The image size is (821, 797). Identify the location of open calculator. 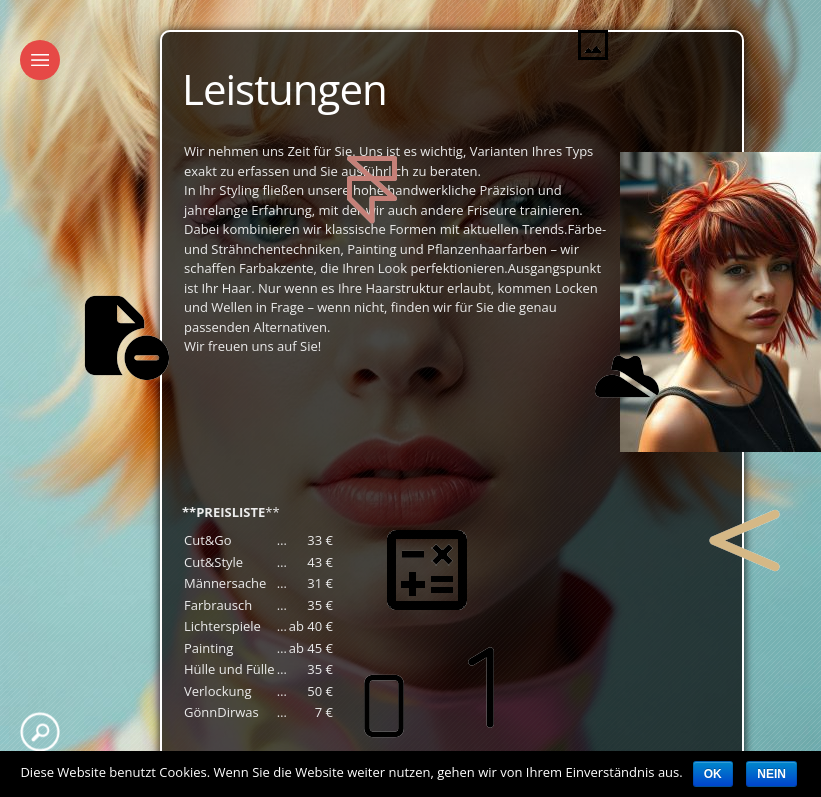
(427, 570).